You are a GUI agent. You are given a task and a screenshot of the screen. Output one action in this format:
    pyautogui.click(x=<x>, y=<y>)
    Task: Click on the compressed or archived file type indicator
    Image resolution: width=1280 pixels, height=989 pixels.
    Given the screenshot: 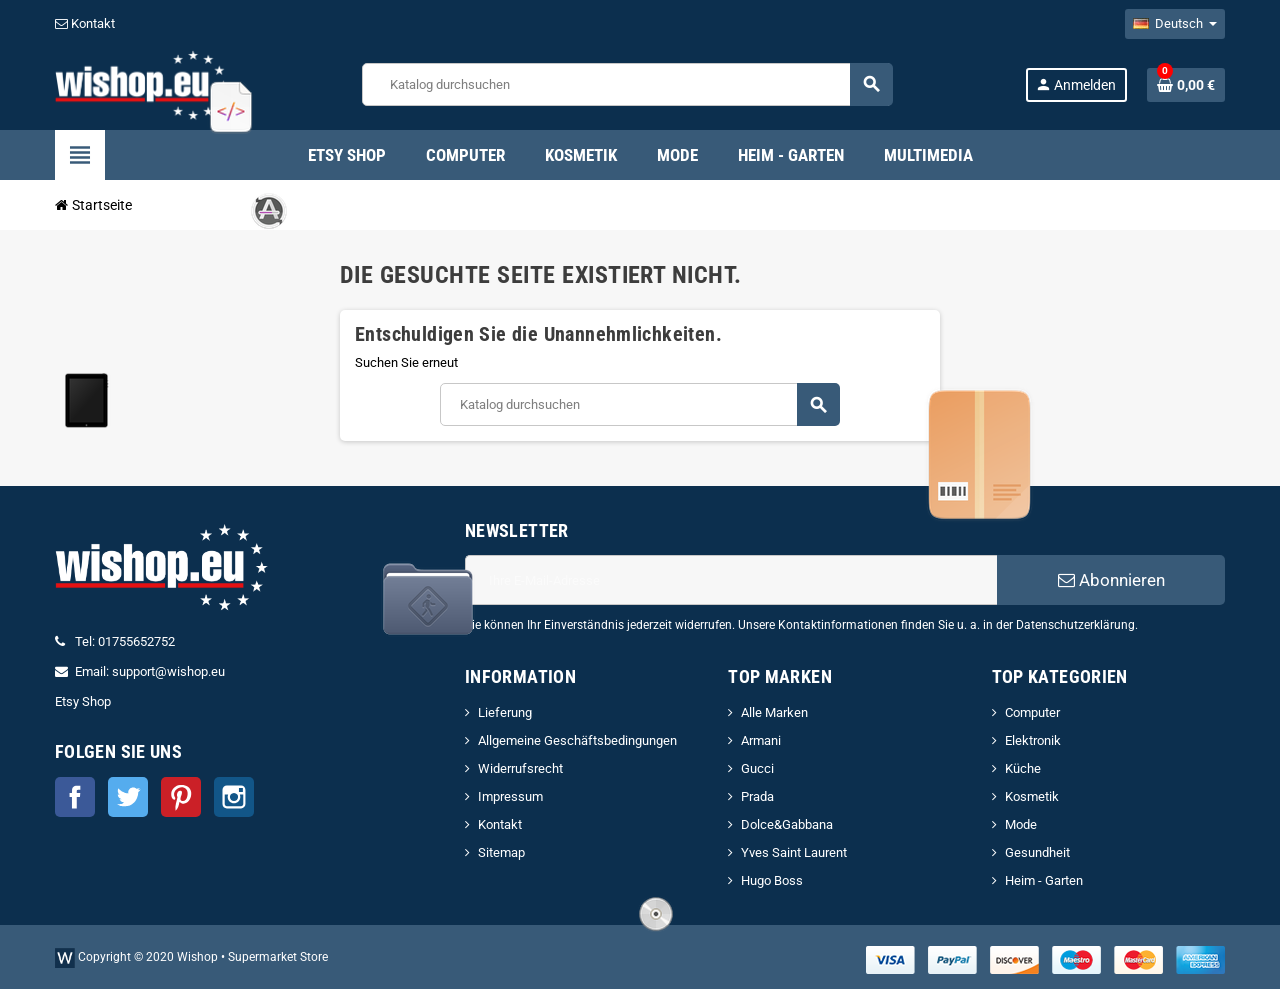 What is the action you would take?
    pyautogui.click(x=979, y=454)
    